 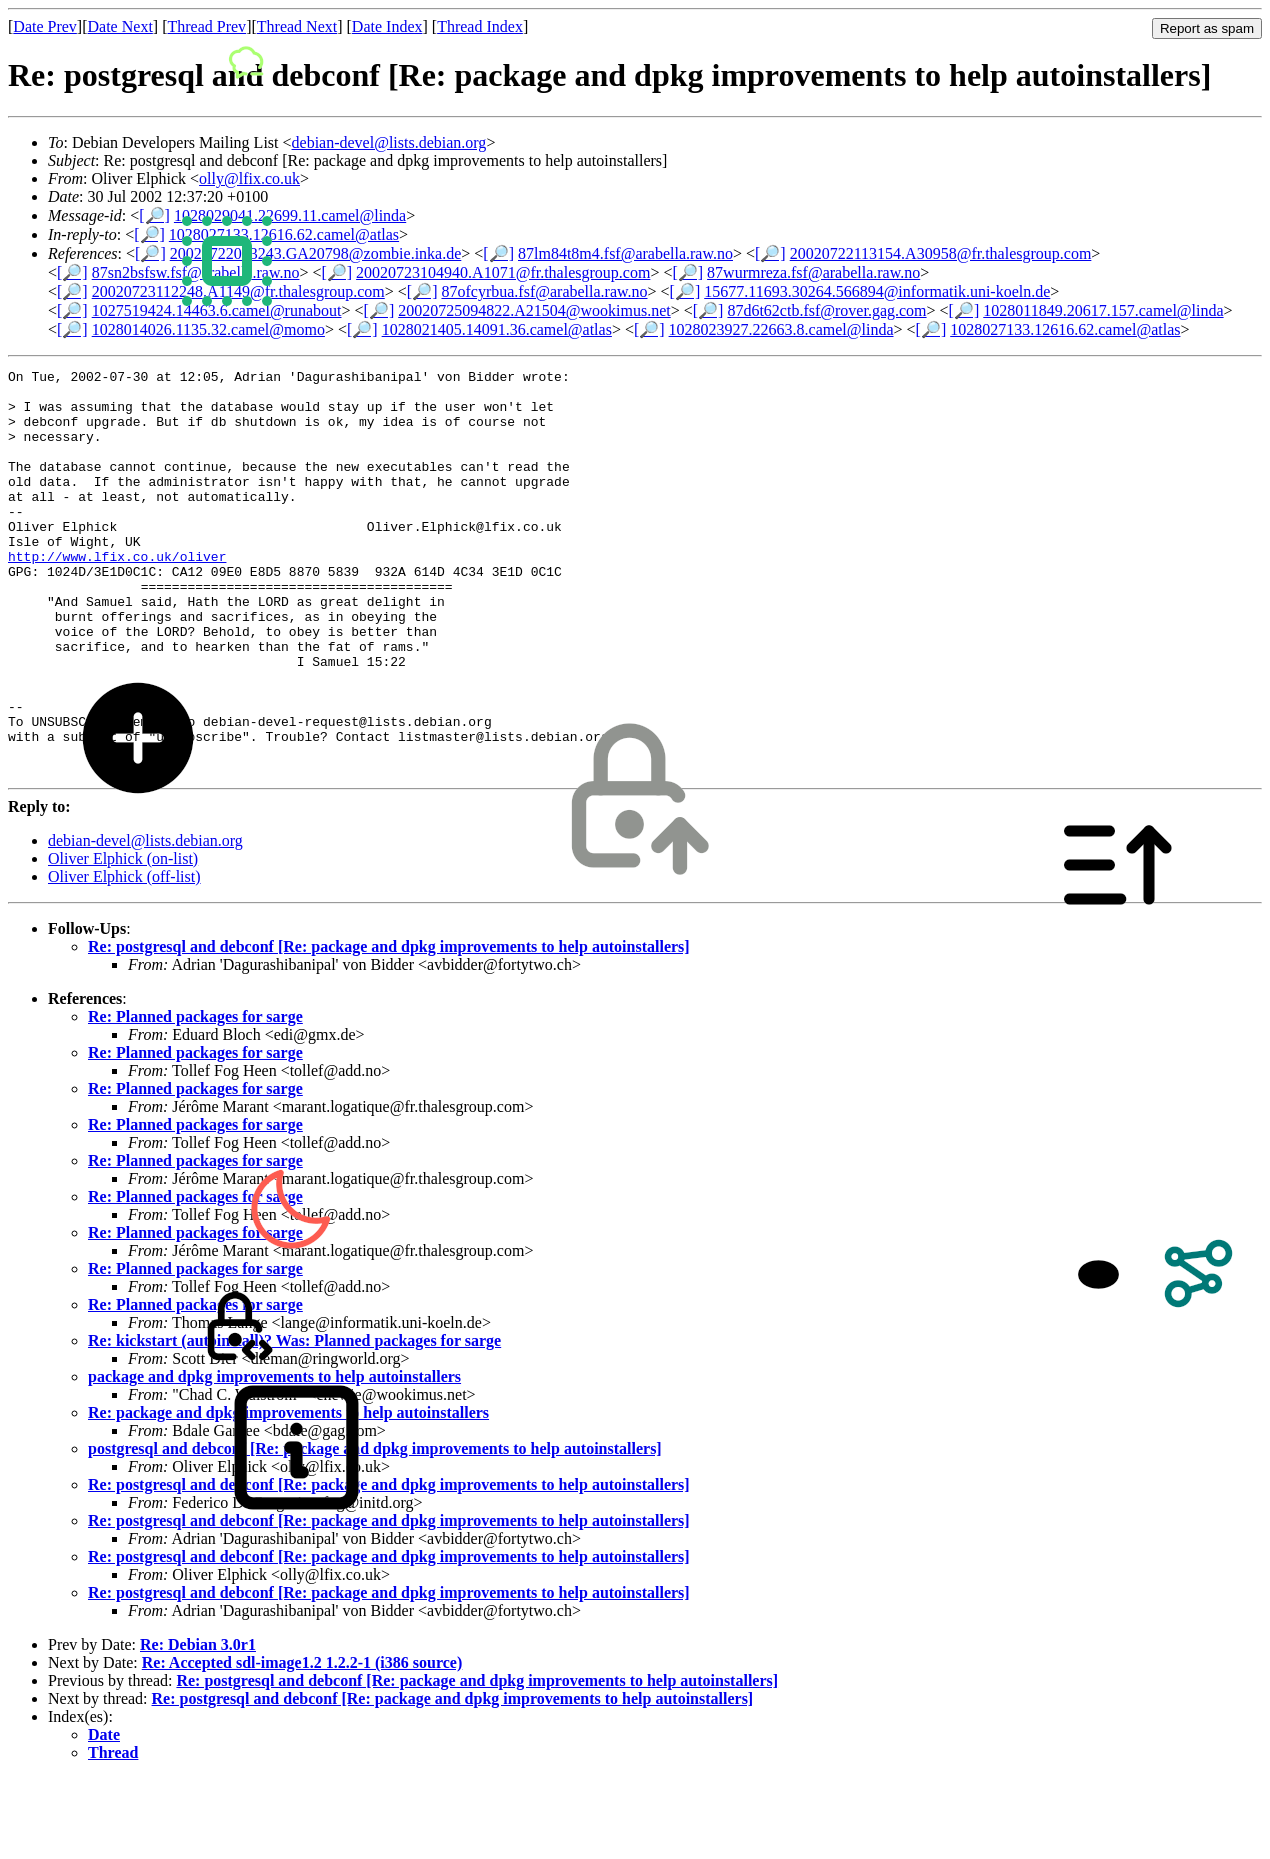 What do you see at coordinates (1198, 1273) in the screenshot?
I see `view data point connections or relationships` at bounding box center [1198, 1273].